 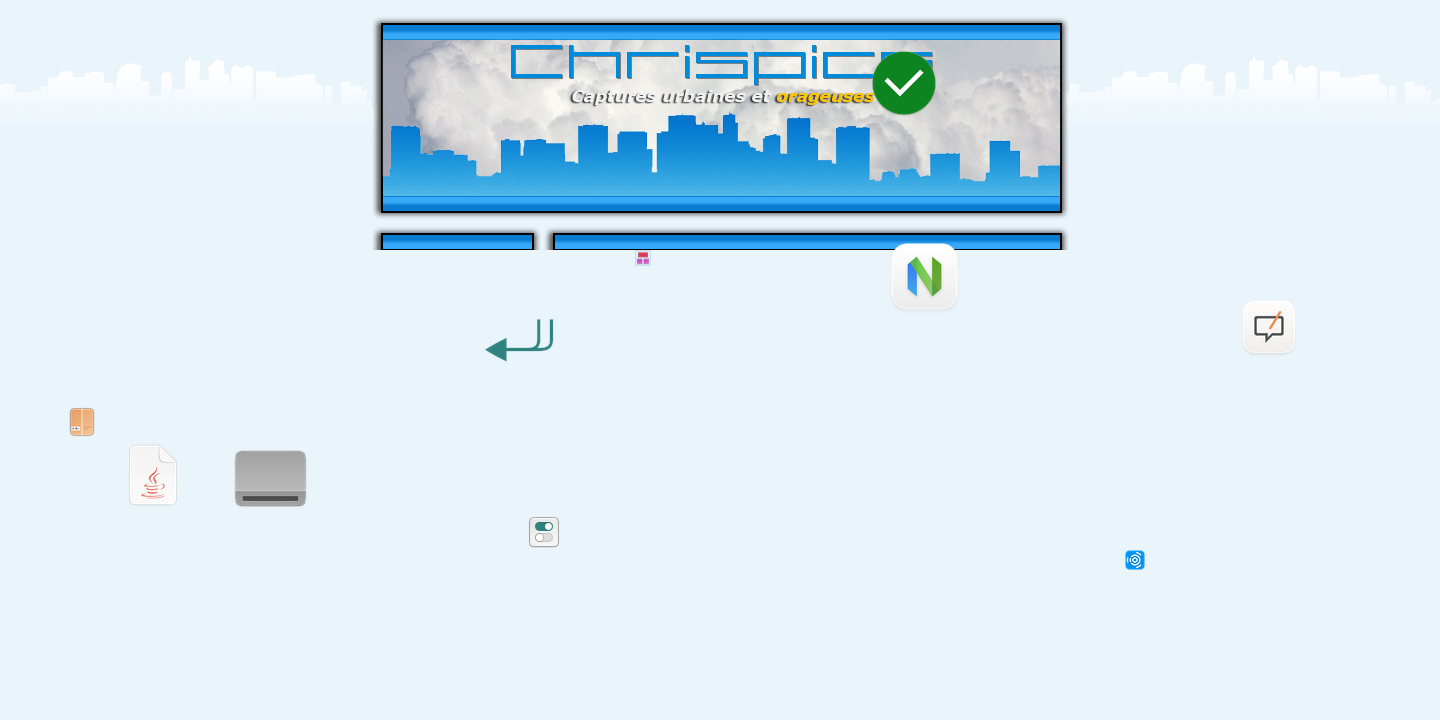 I want to click on access removable storage device, so click(x=270, y=478).